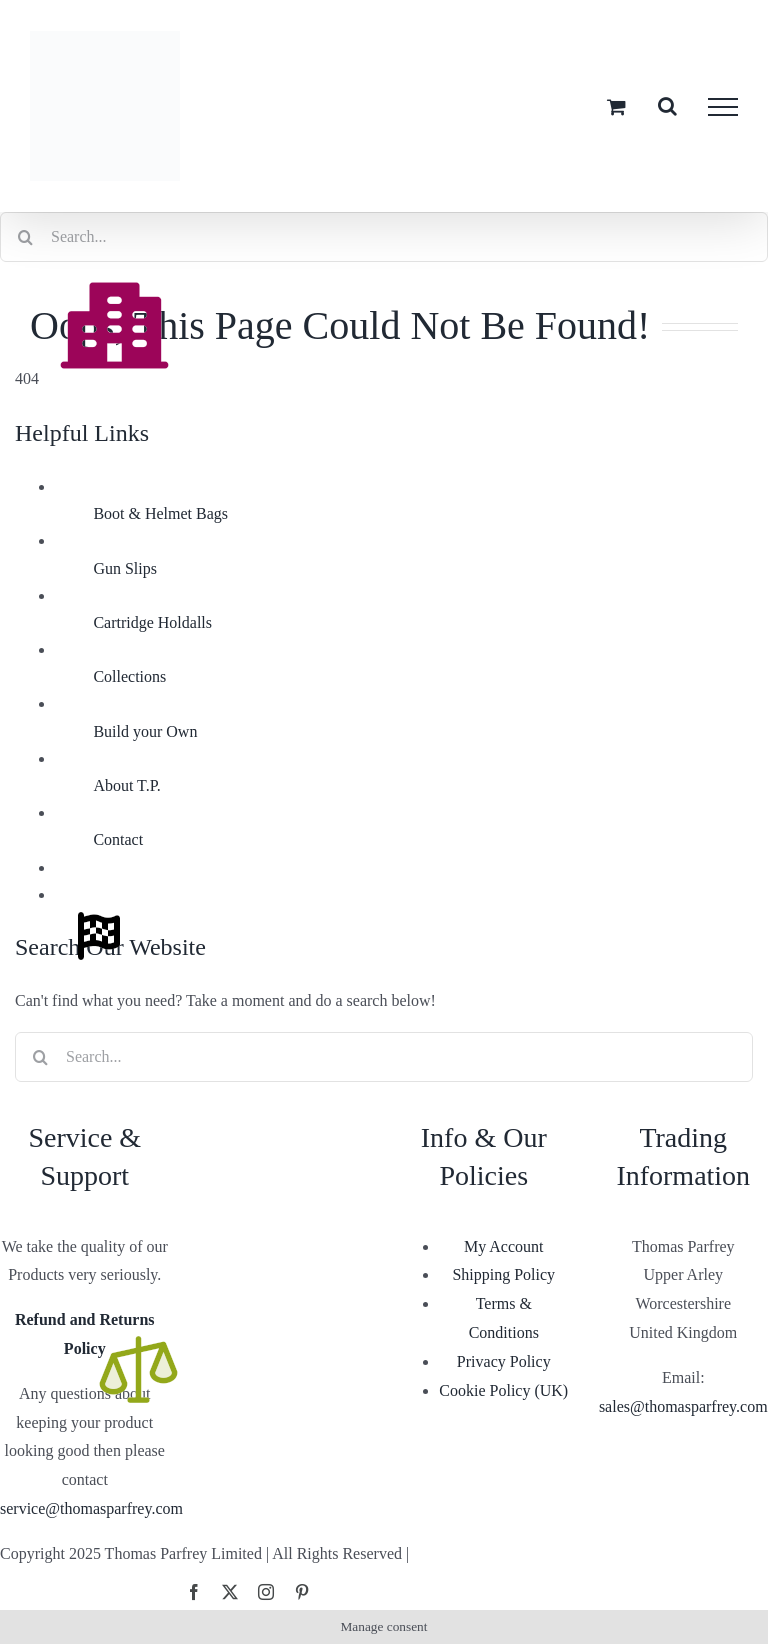 The image size is (768, 1644). Describe the element at coordinates (138, 1369) in the screenshot. I see `access legal or terms of service information` at that location.